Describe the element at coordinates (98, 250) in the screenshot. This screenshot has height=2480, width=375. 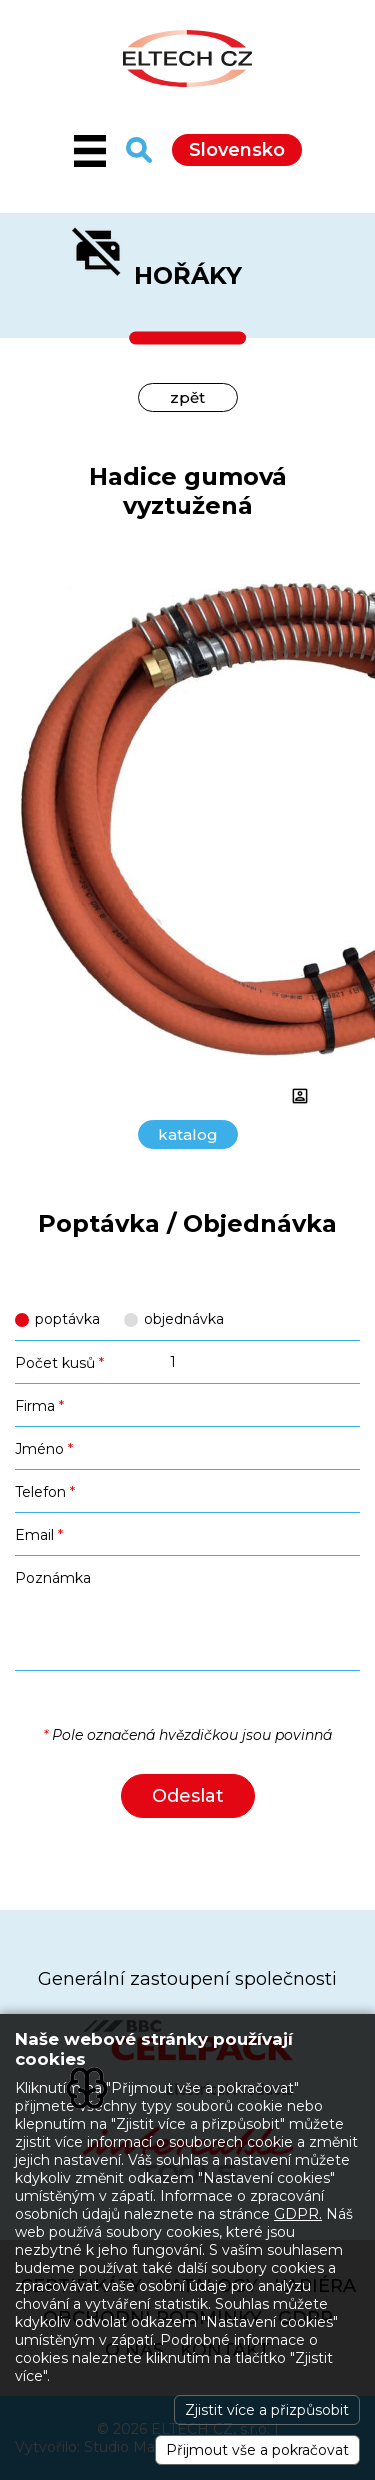
I see `printing is unavailable or disabled` at that location.